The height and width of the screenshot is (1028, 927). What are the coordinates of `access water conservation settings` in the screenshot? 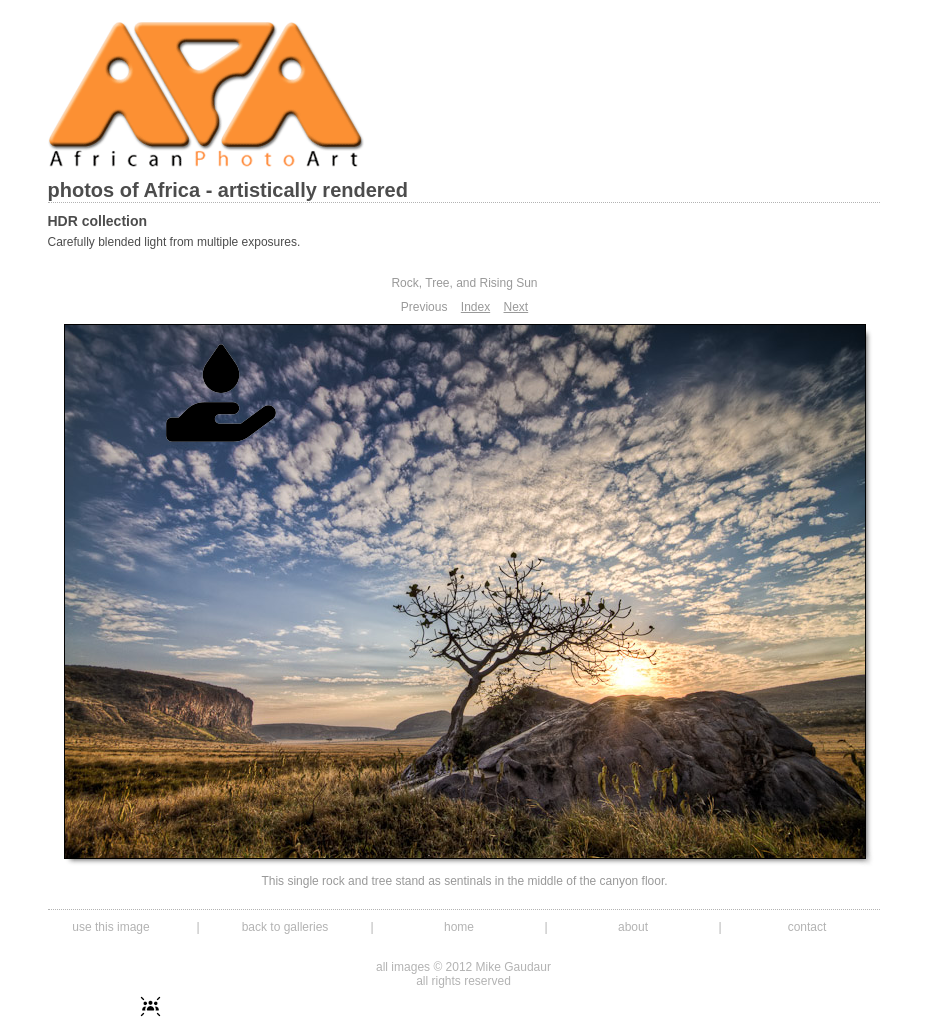 It's located at (221, 393).